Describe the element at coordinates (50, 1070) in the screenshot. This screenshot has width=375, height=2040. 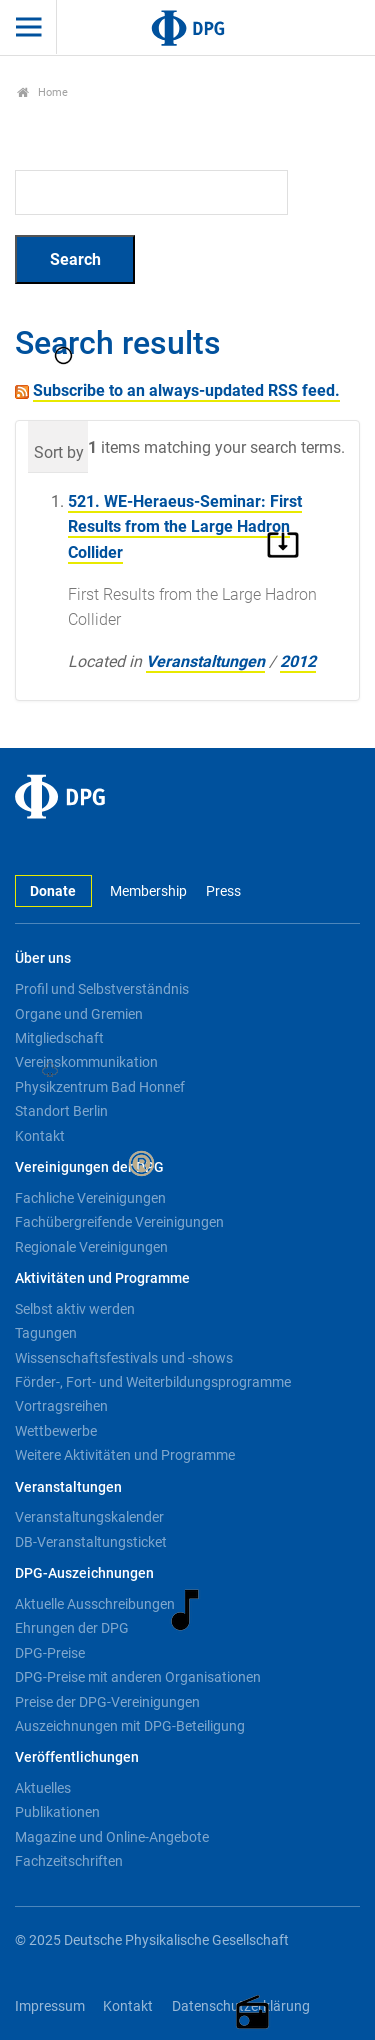
I see `club suit symbol for card games` at that location.